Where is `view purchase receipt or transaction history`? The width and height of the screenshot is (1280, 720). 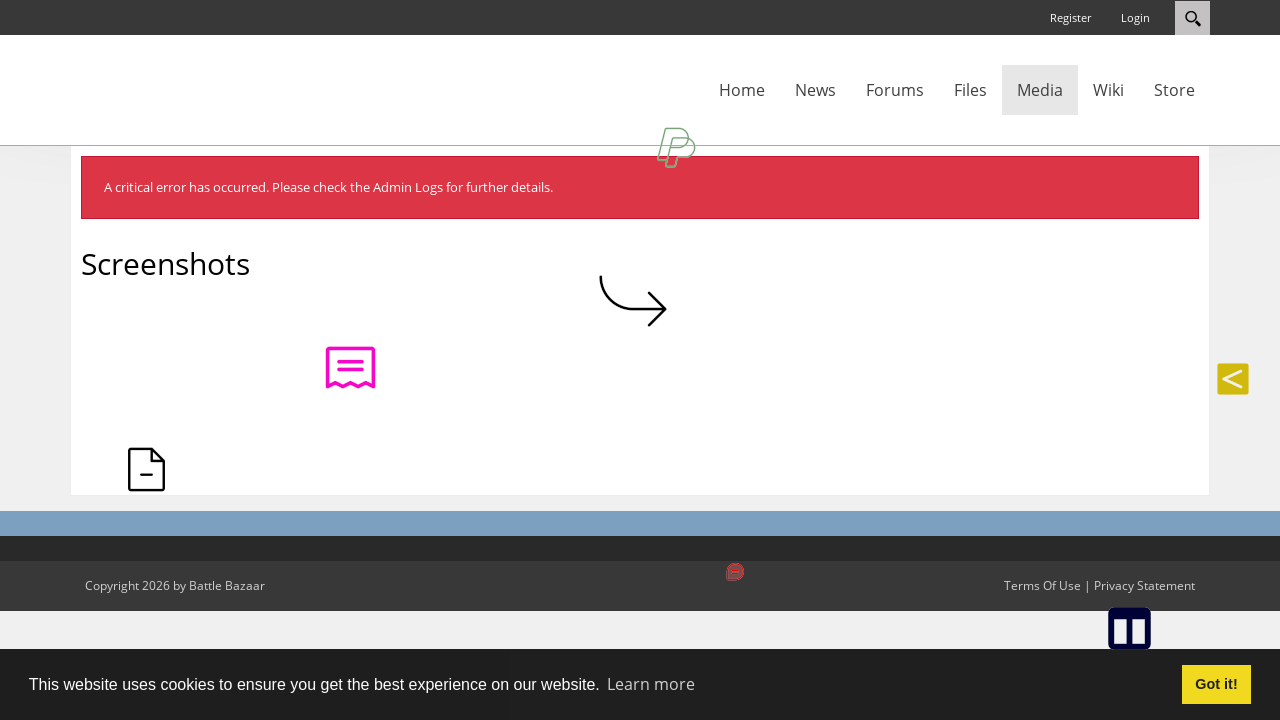
view purchase receipt or transaction history is located at coordinates (350, 367).